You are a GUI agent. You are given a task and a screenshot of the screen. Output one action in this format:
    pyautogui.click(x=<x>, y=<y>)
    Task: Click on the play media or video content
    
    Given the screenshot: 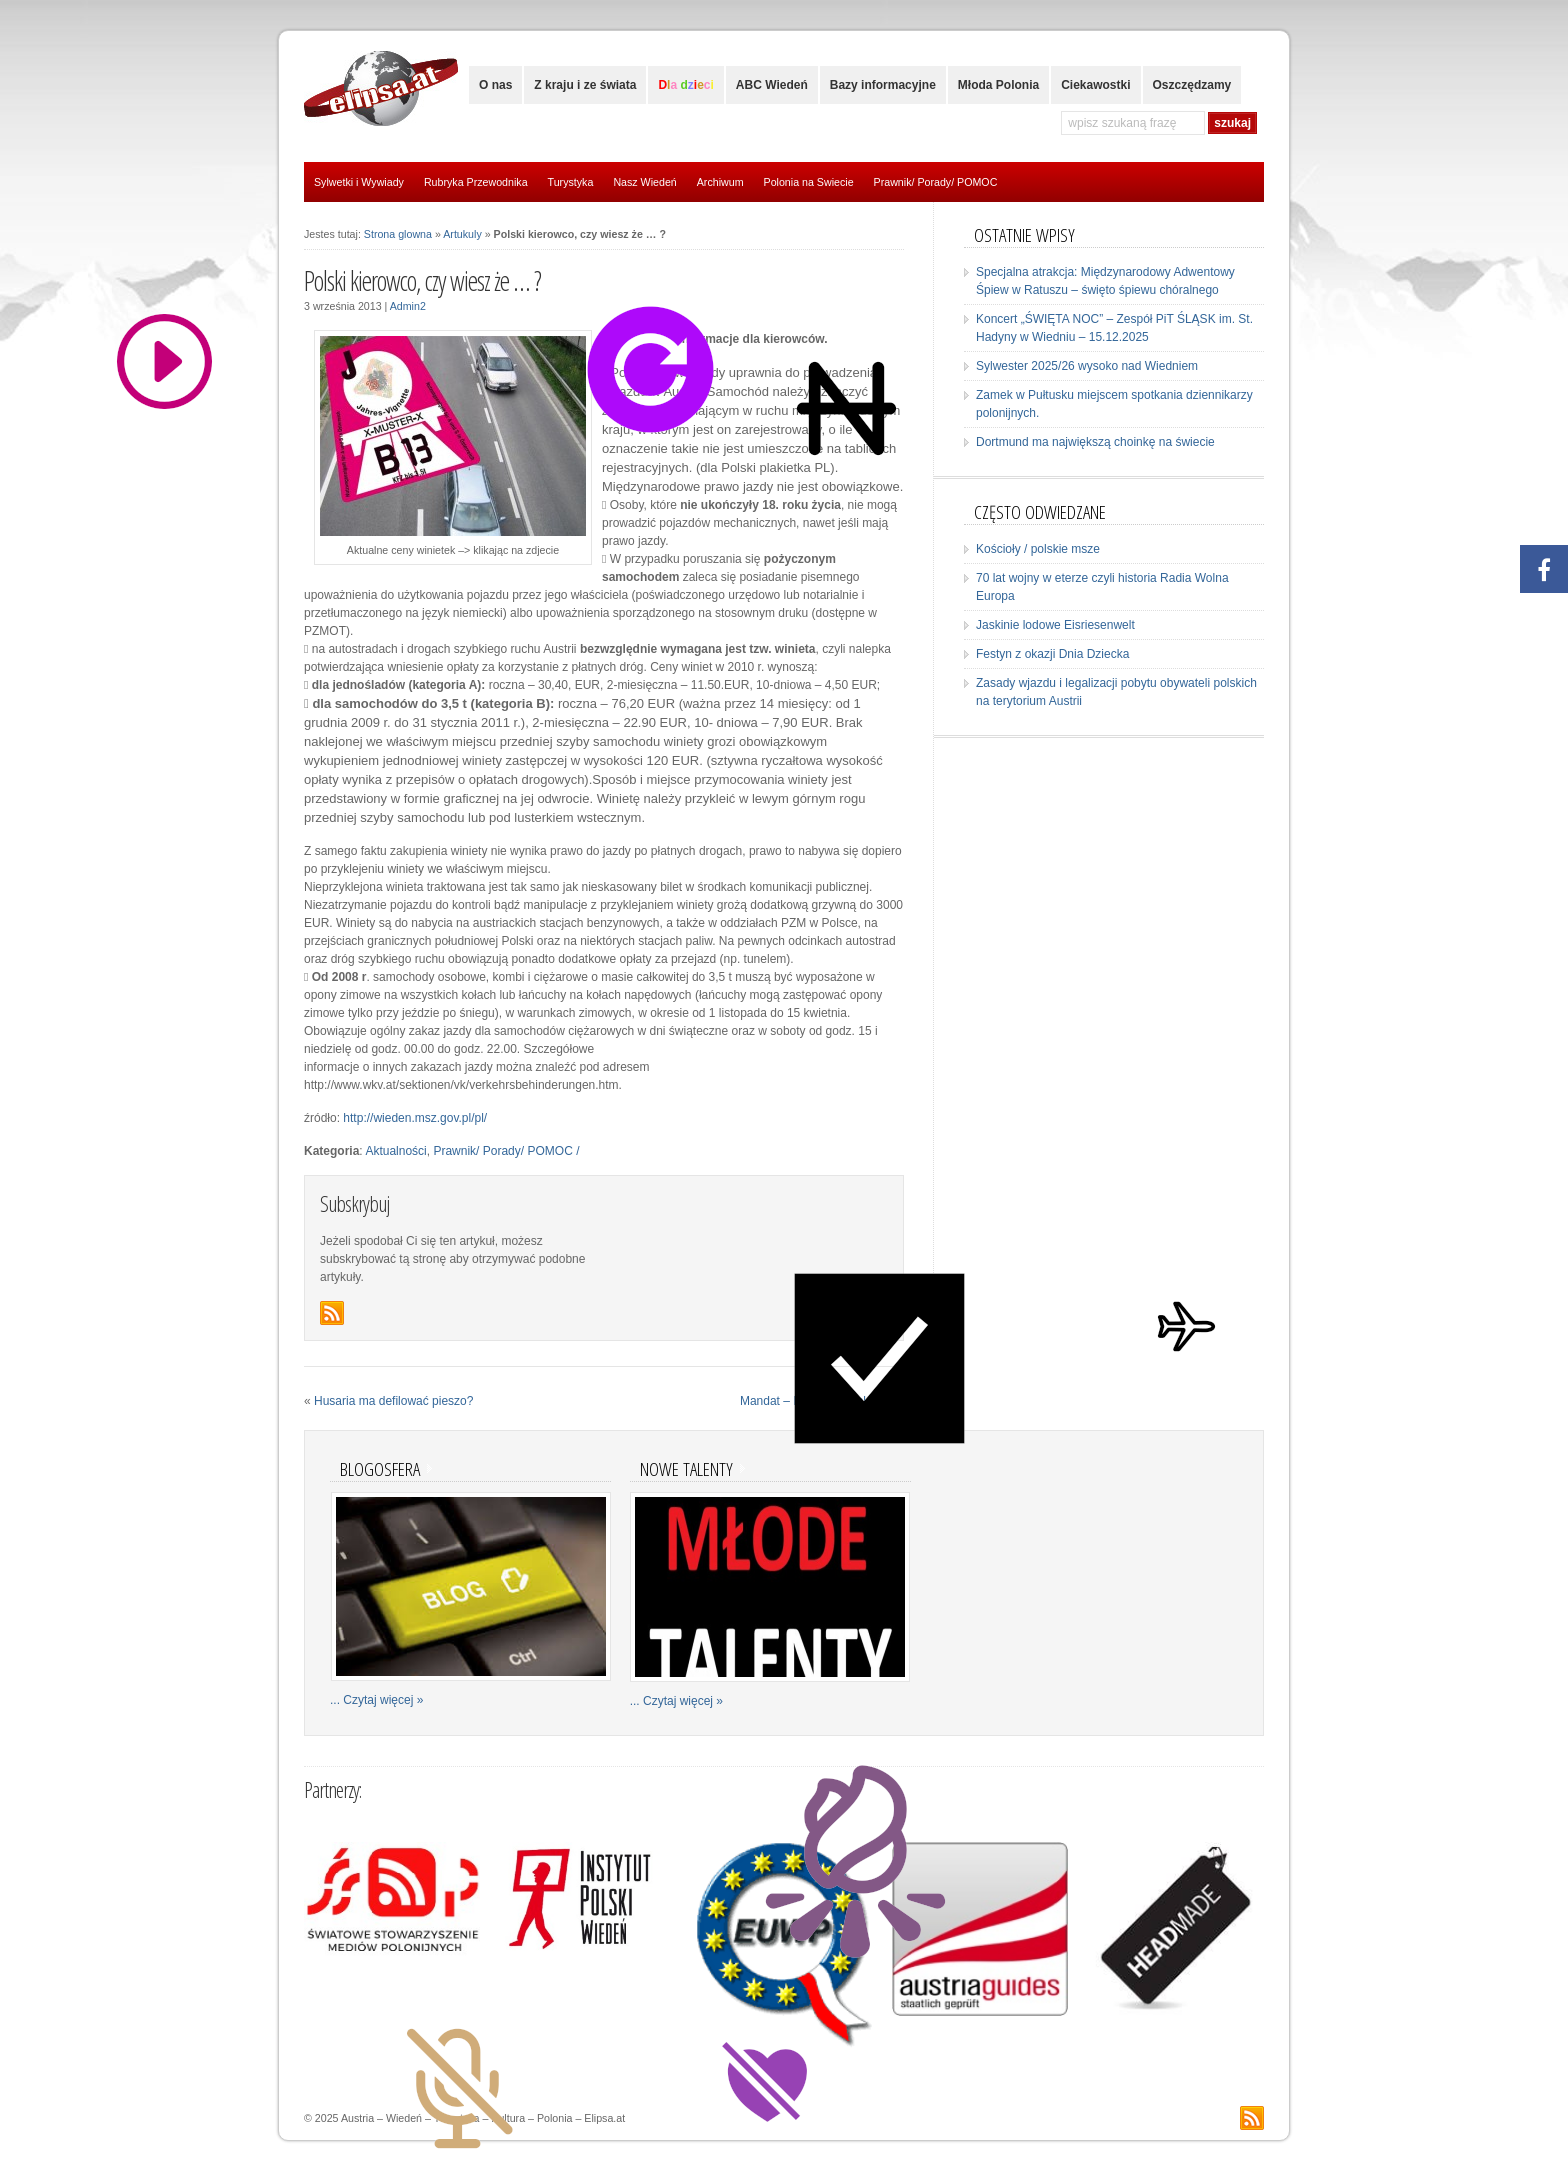 What is the action you would take?
    pyautogui.click(x=164, y=361)
    